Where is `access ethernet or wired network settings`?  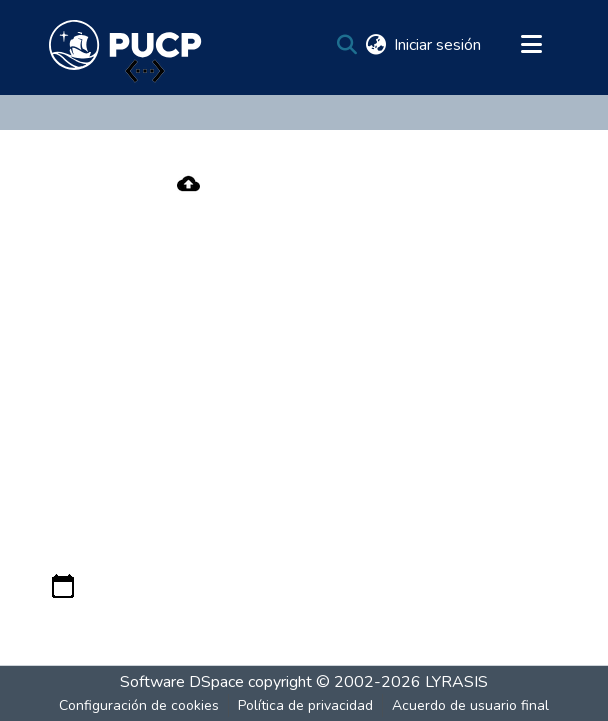
access ethernet or wired network settings is located at coordinates (145, 71).